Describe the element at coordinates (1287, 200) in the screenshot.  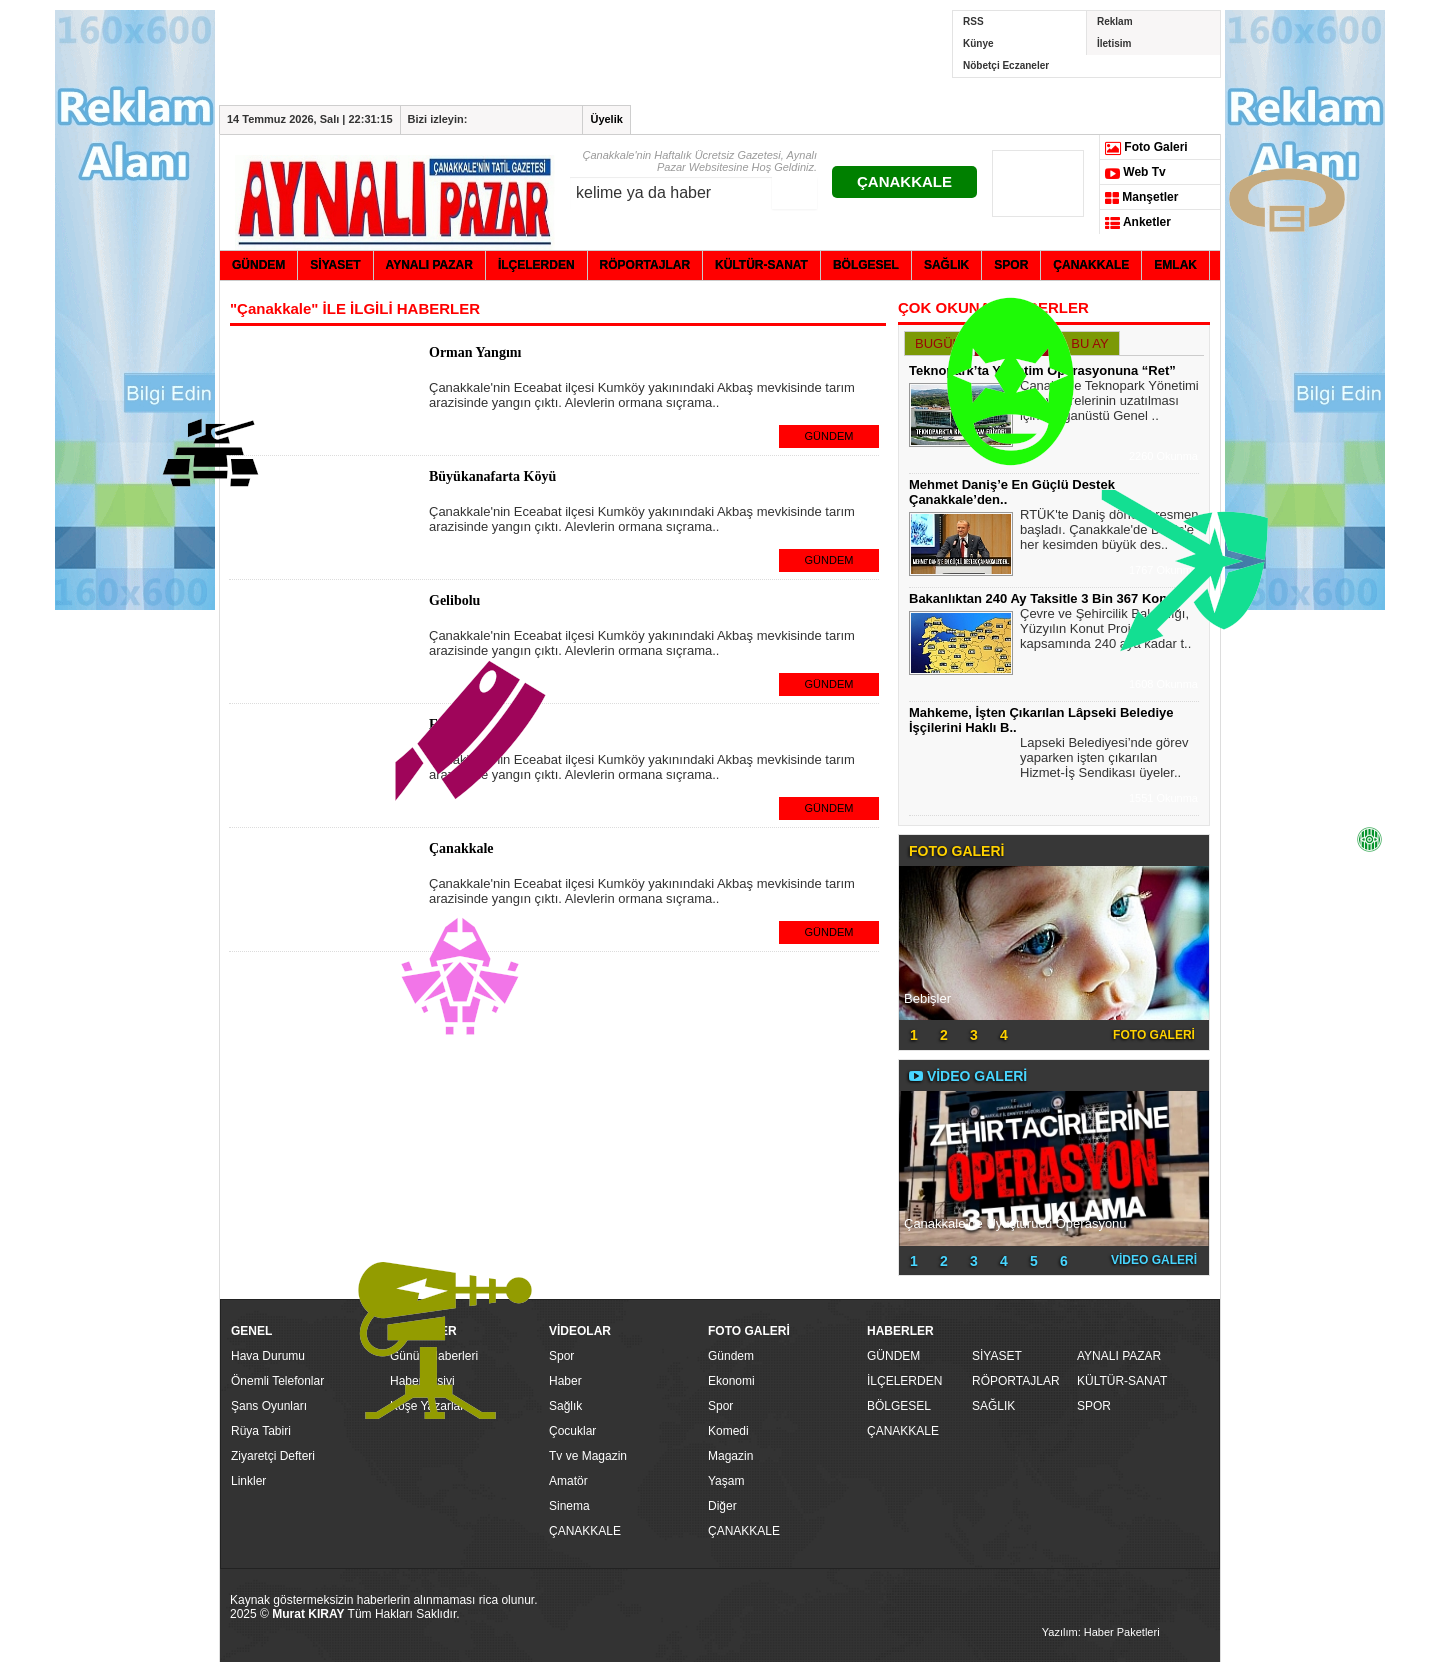
I see `equip or manage belt accessory` at that location.